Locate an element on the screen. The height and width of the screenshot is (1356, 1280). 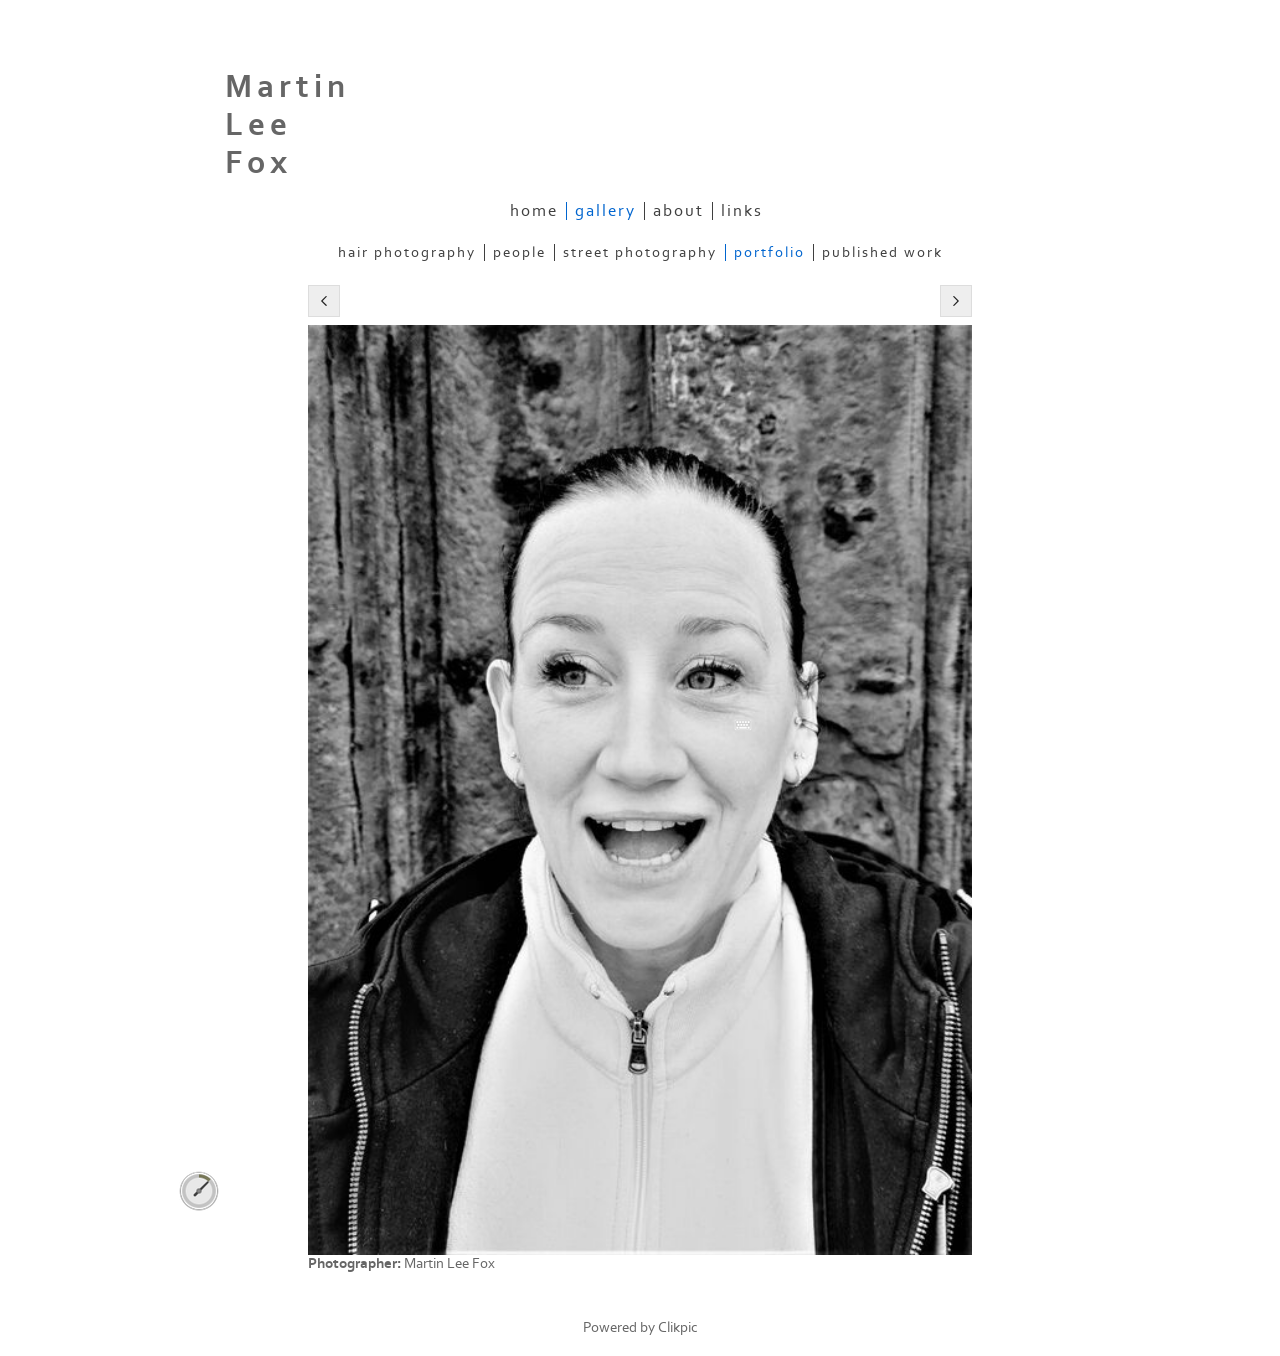
open sysprof system profiler application is located at coordinates (199, 1191).